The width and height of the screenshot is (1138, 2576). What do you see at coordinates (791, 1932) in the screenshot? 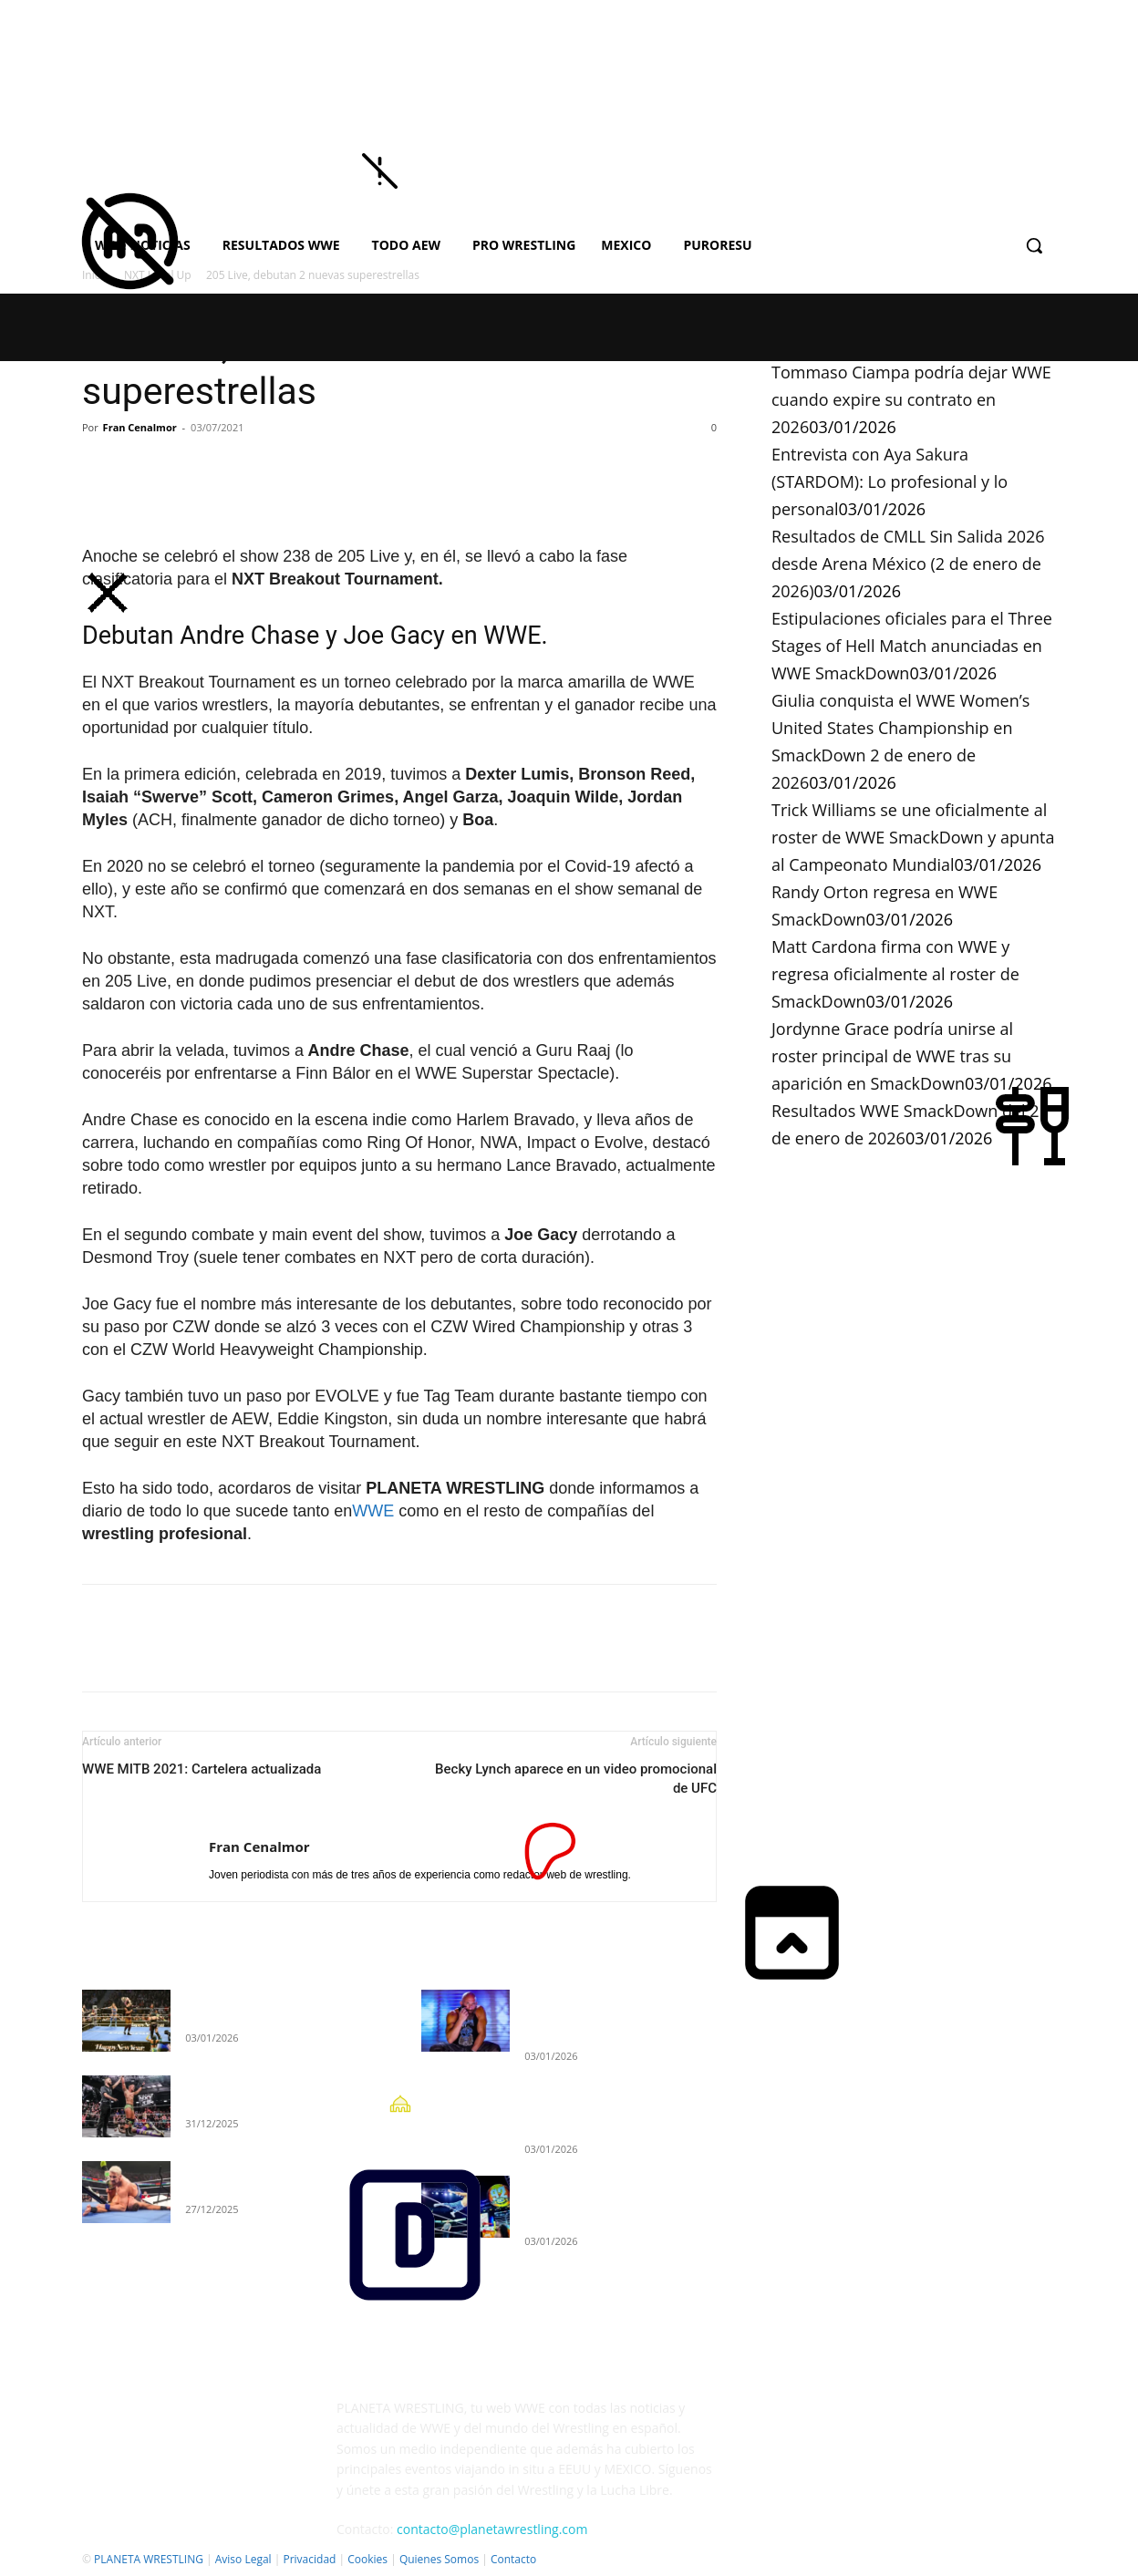
I see `collapse the navigation bar` at bounding box center [791, 1932].